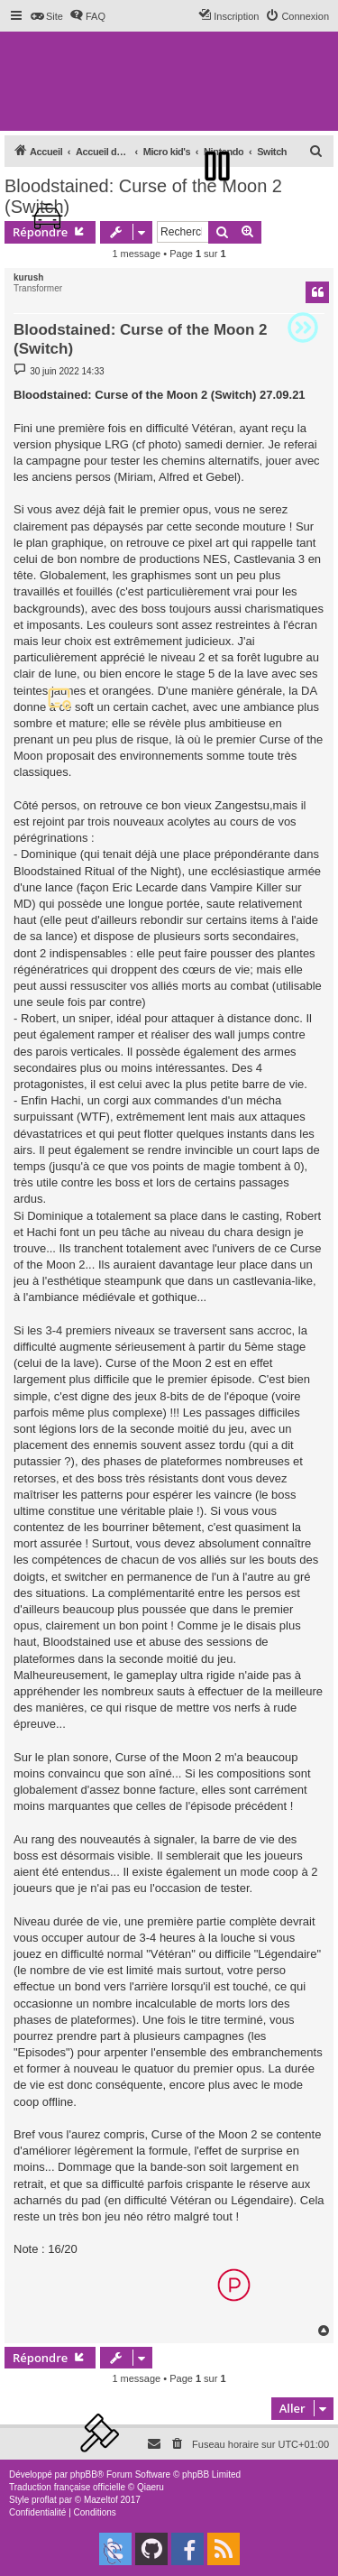 This screenshot has height=2576, width=338. What do you see at coordinates (303, 328) in the screenshot?
I see `skip forward or advance quickly` at bounding box center [303, 328].